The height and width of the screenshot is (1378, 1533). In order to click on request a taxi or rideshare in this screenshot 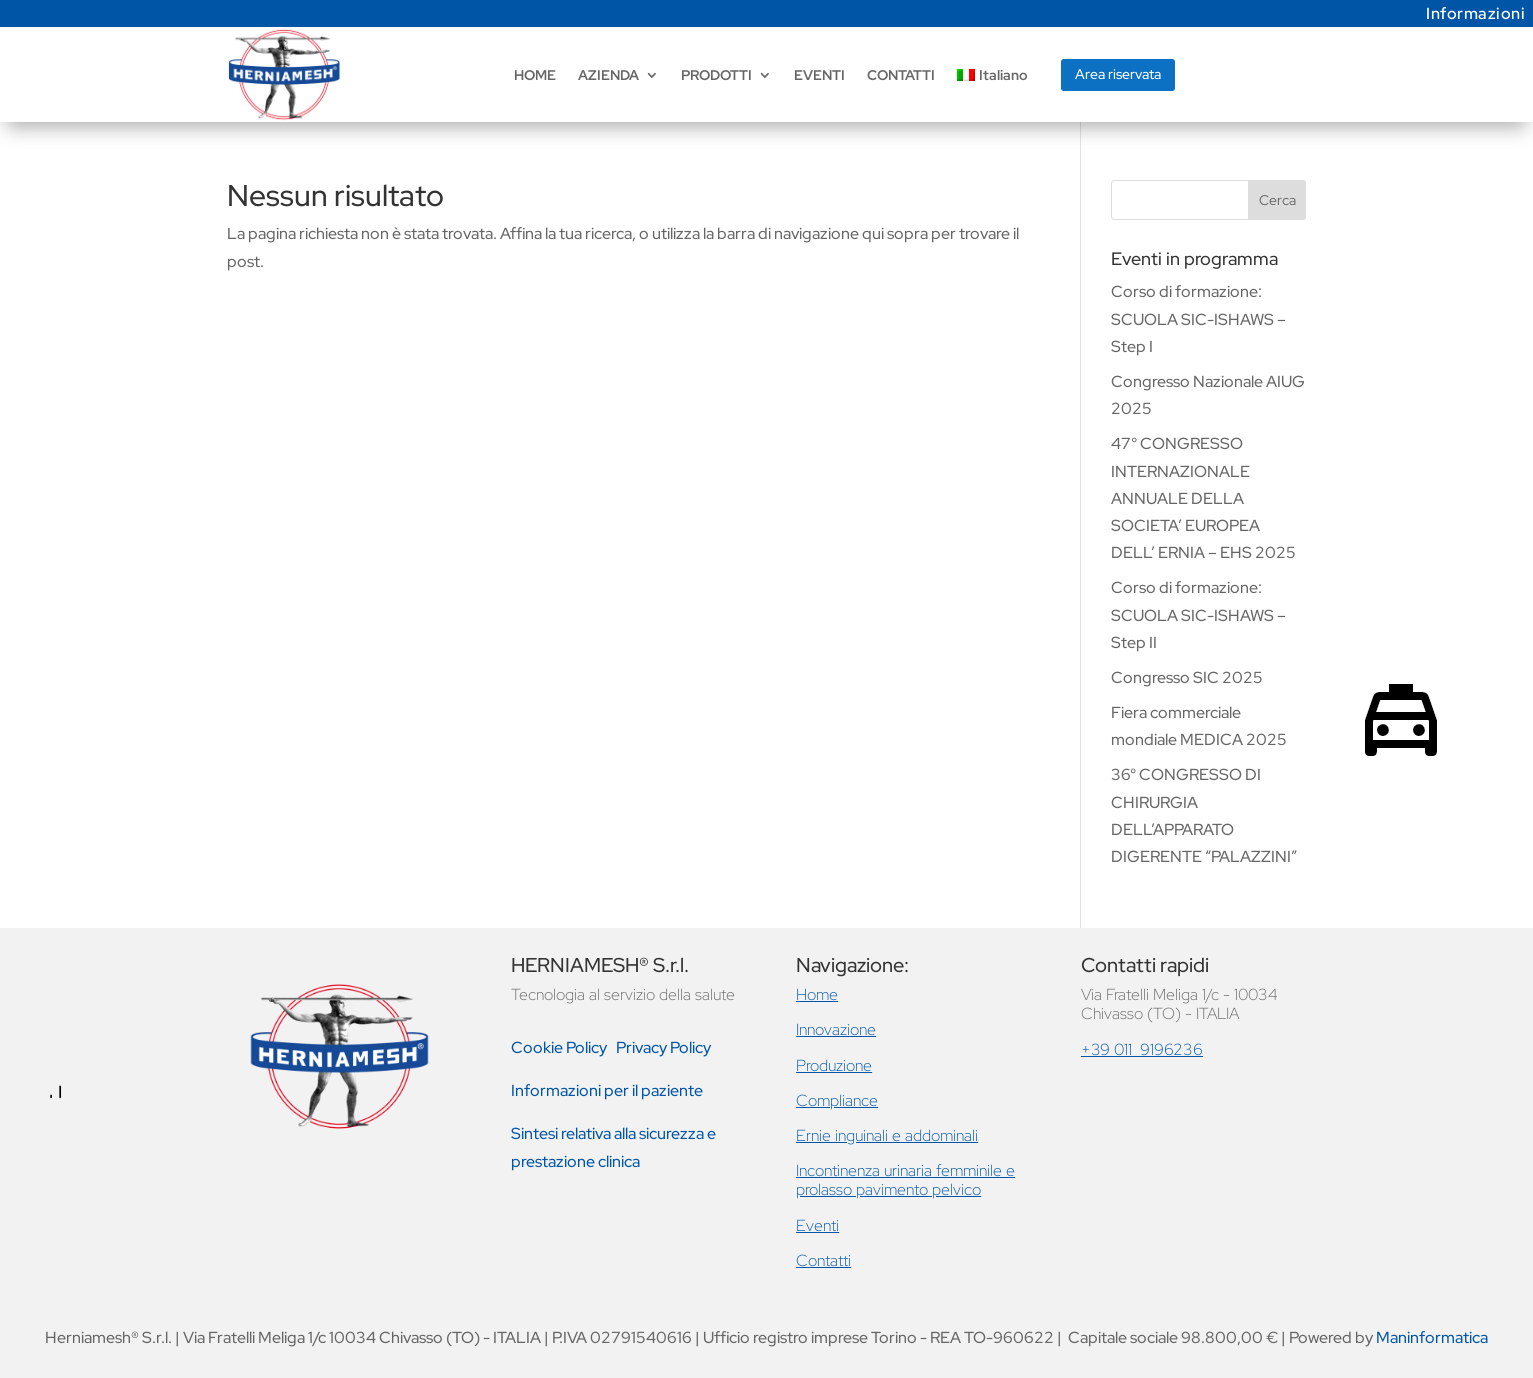, I will do `click(1401, 720)`.